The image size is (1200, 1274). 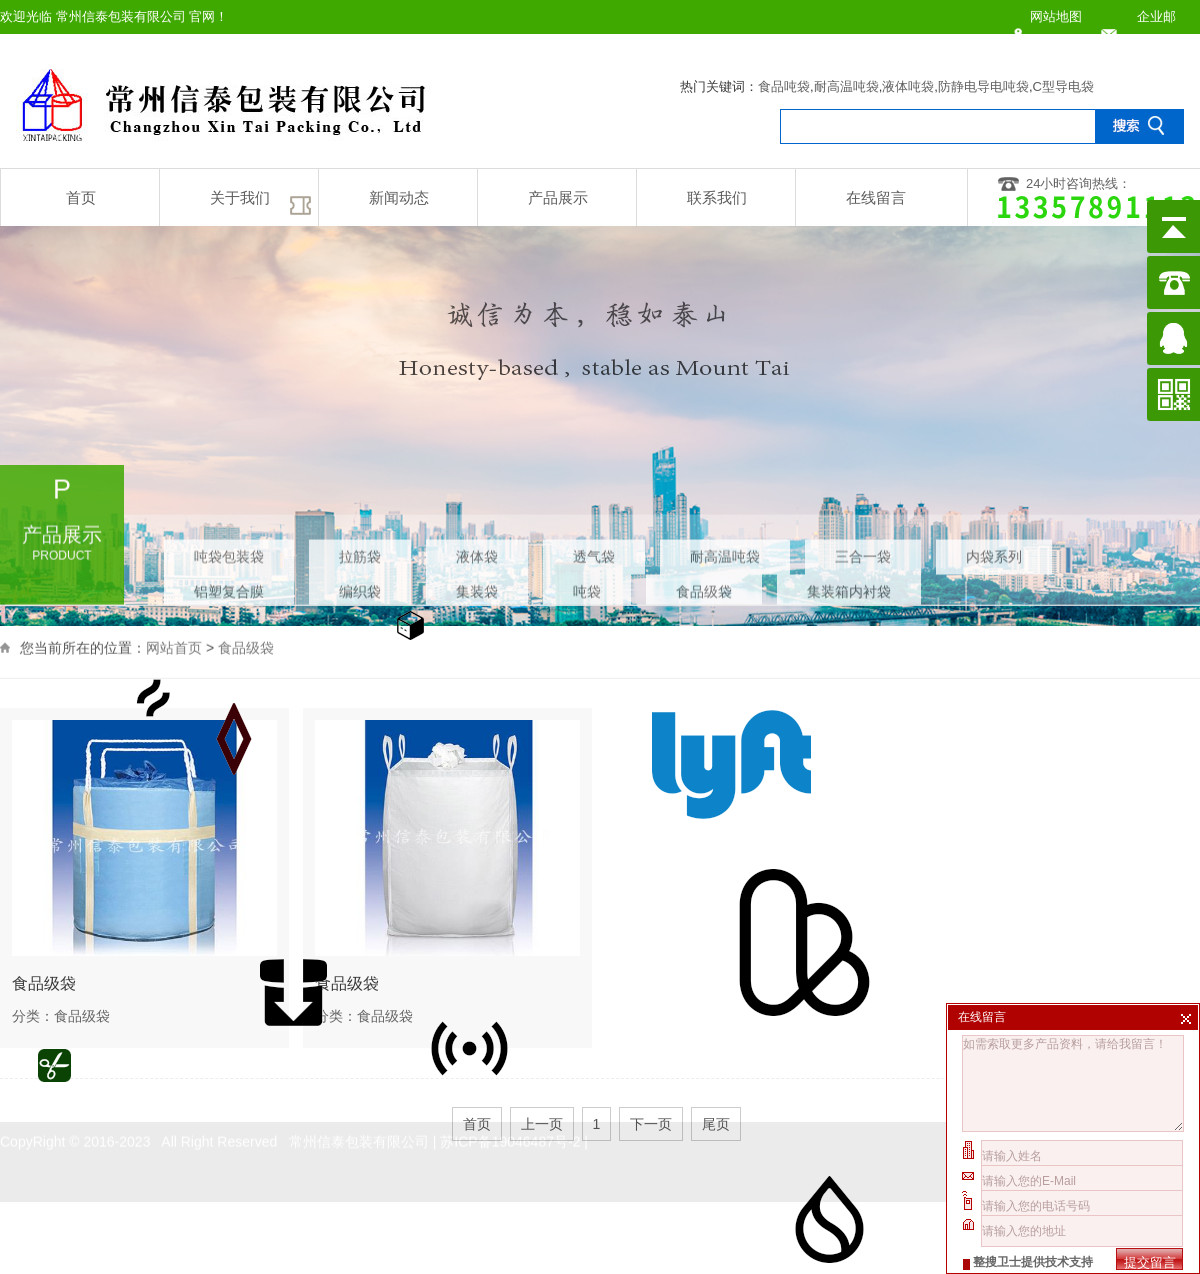 I want to click on open transmission torrent client, so click(x=293, y=992).